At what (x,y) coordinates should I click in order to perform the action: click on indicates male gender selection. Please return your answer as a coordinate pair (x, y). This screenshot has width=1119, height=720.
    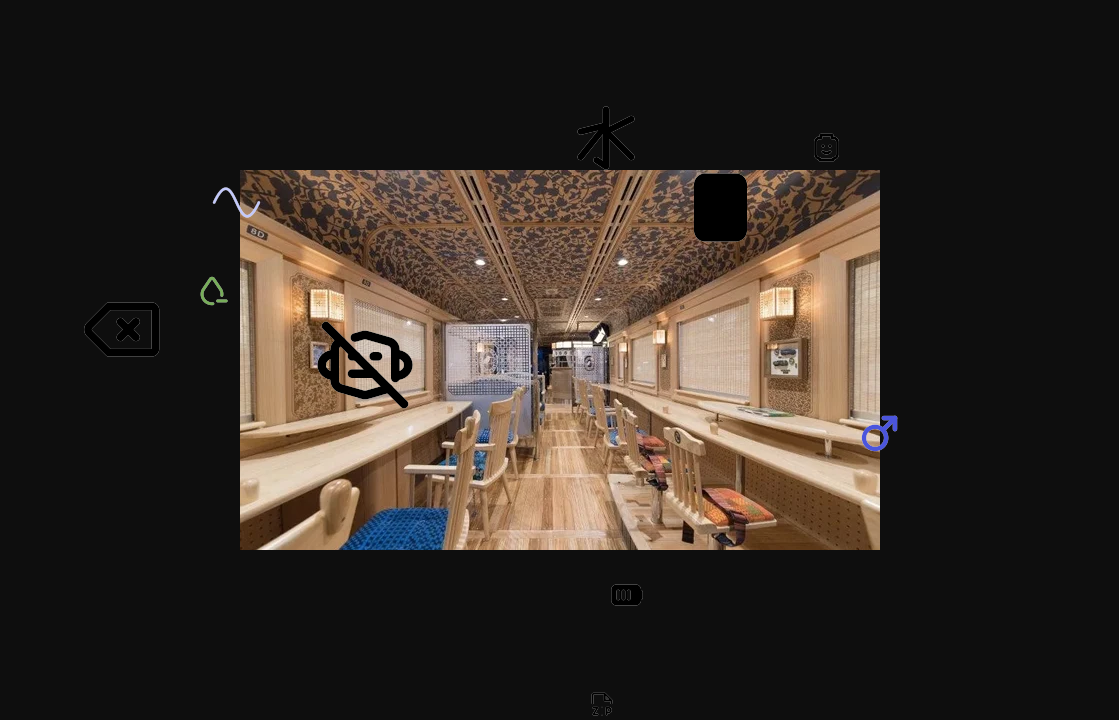
    Looking at the image, I should click on (879, 433).